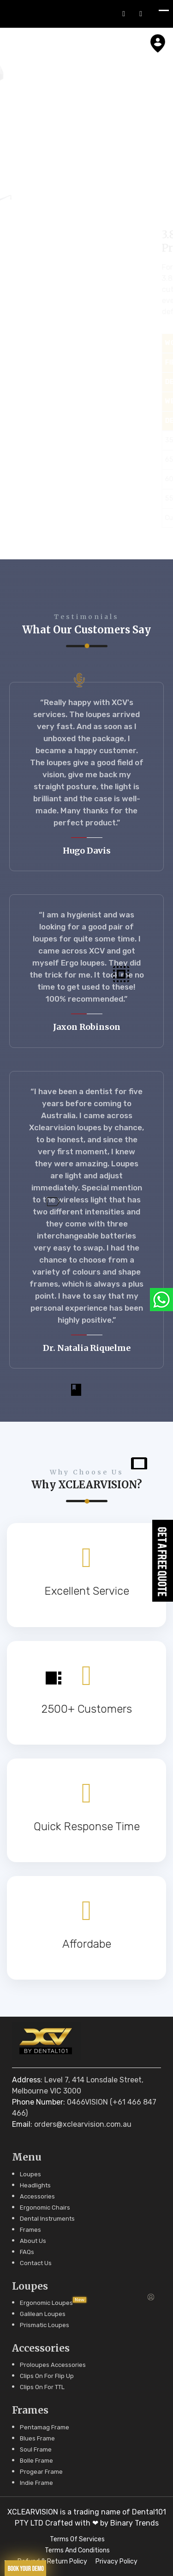  Describe the element at coordinates (151, 2297) in the screenshot. I see `view your profile` at that location.